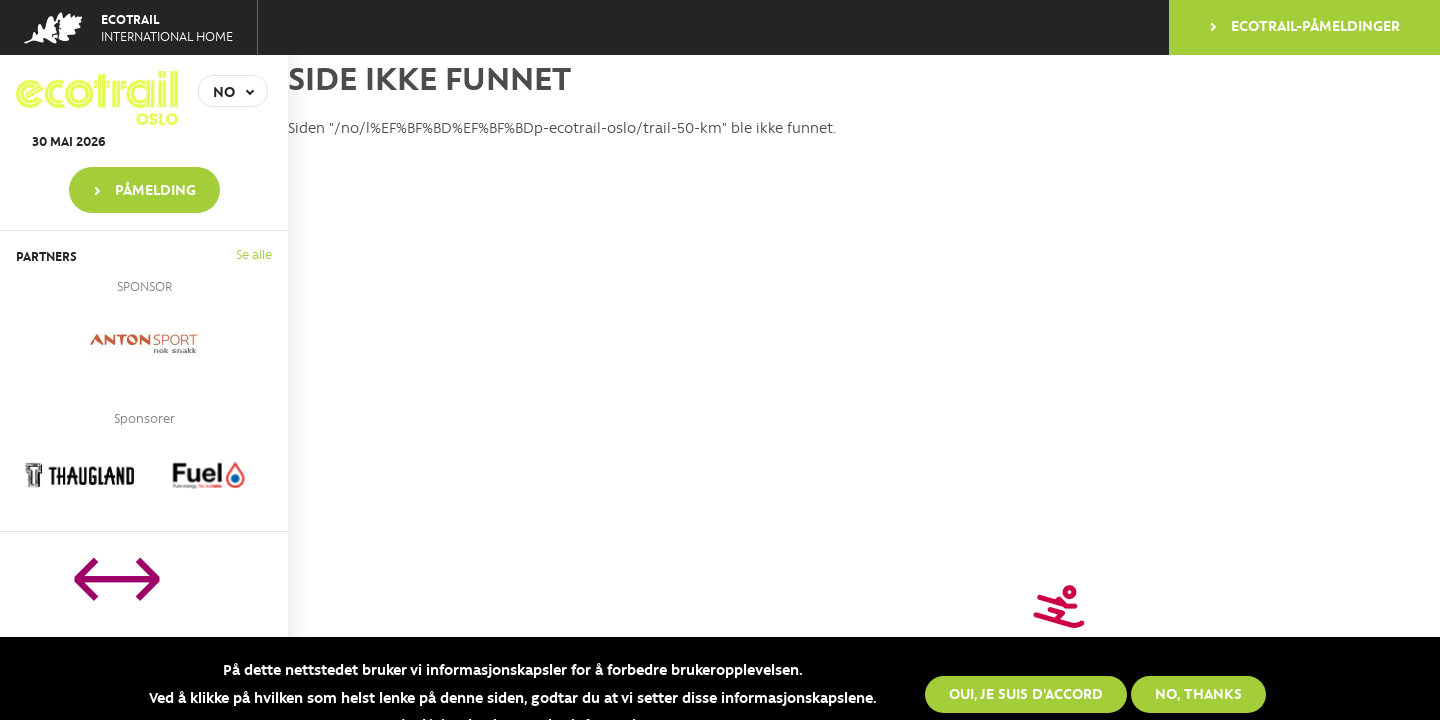 The width and height of the screenshot is (1440, 720). I want to click on resize element horizontally, so click(117, 576).